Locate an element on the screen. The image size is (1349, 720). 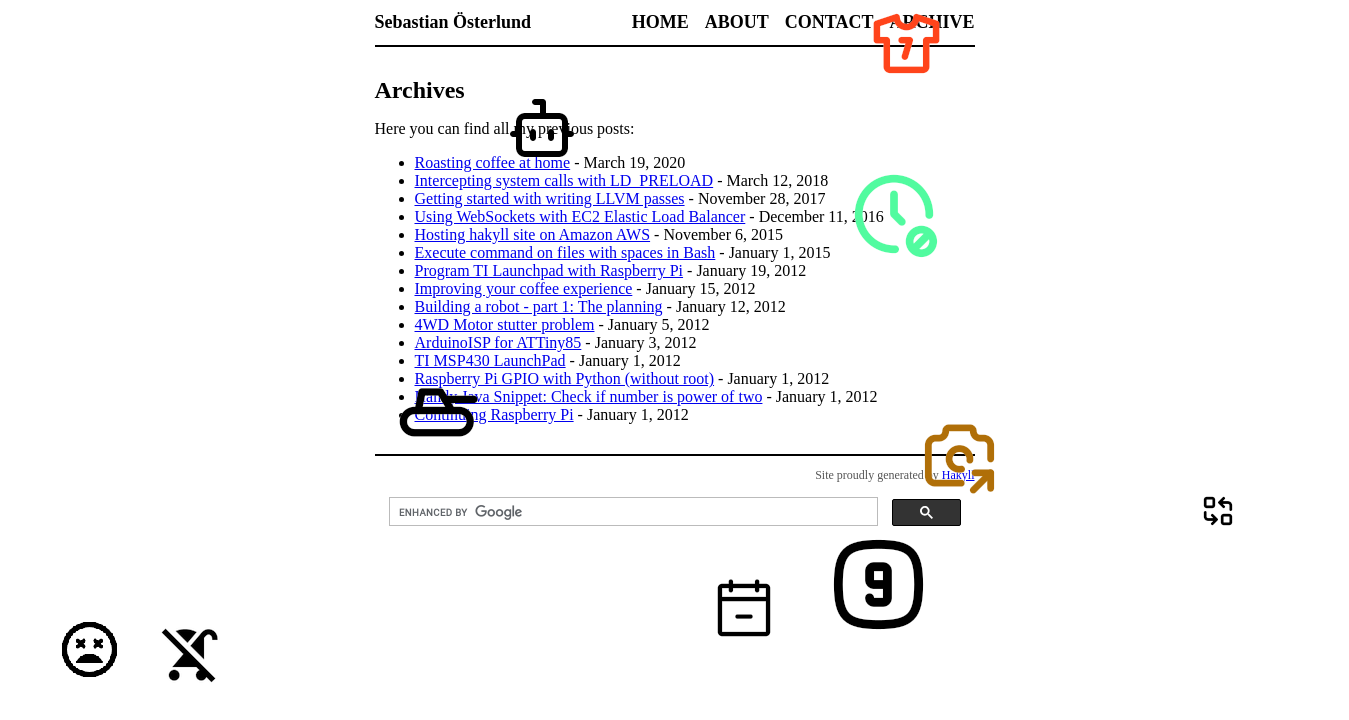
select team jersey or player number is located at coordinates (906, 43).